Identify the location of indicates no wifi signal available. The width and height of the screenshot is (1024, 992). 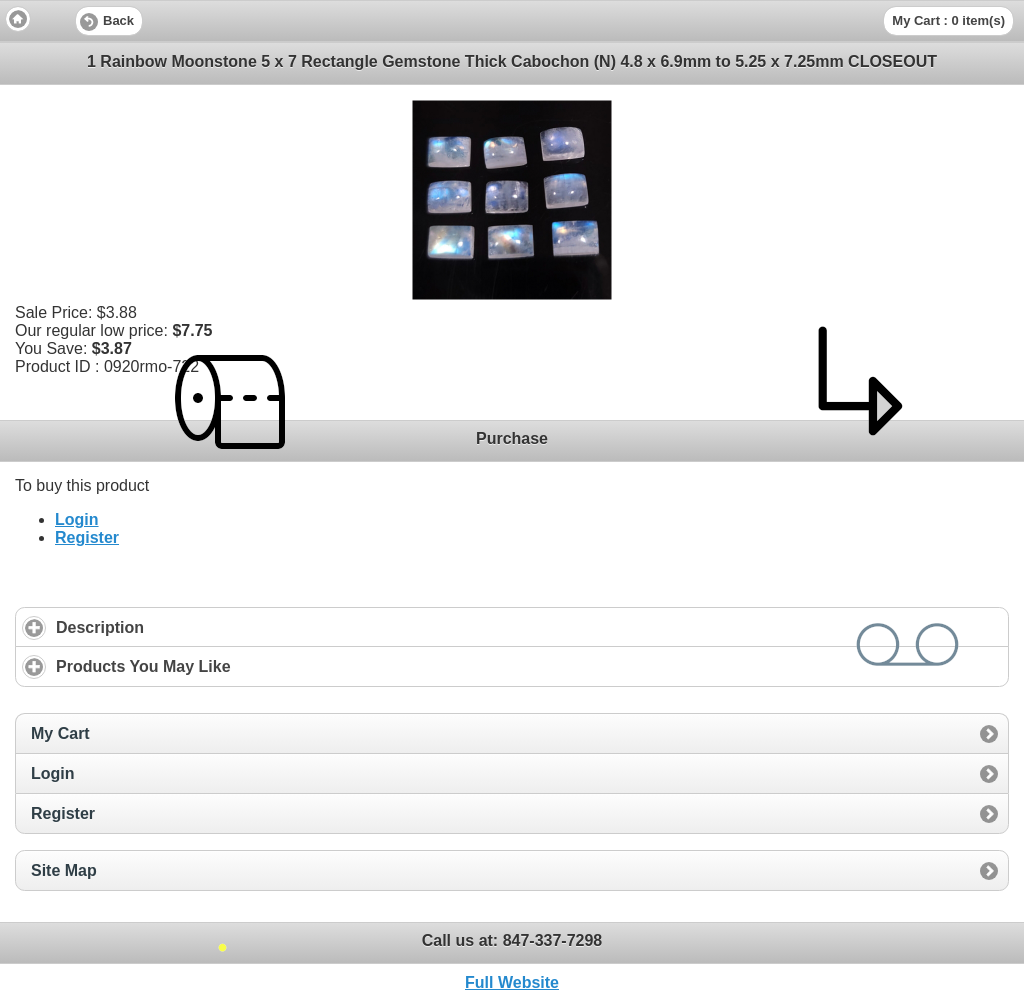
(222, 929).